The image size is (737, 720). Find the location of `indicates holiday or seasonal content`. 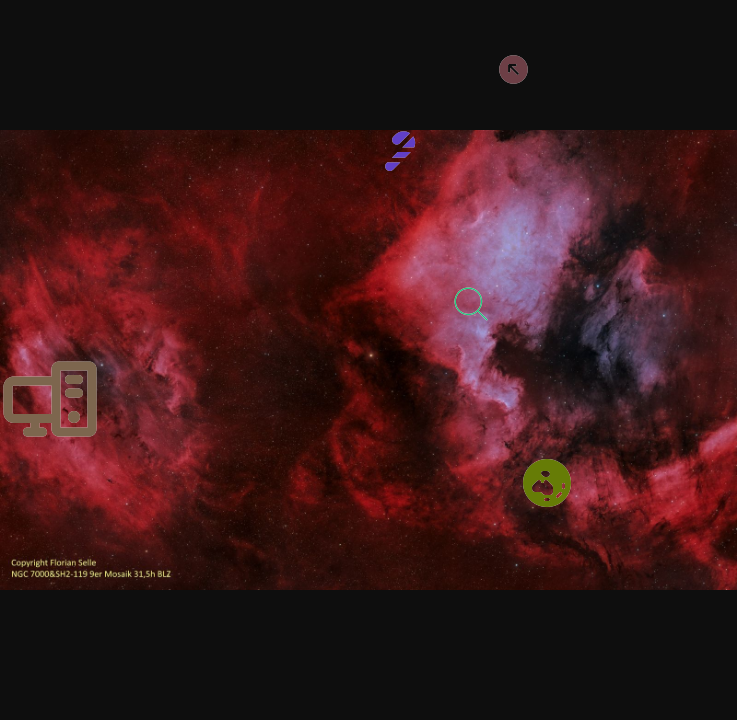

indicates holiday or seasonal content is located at coordinates (399, 152).